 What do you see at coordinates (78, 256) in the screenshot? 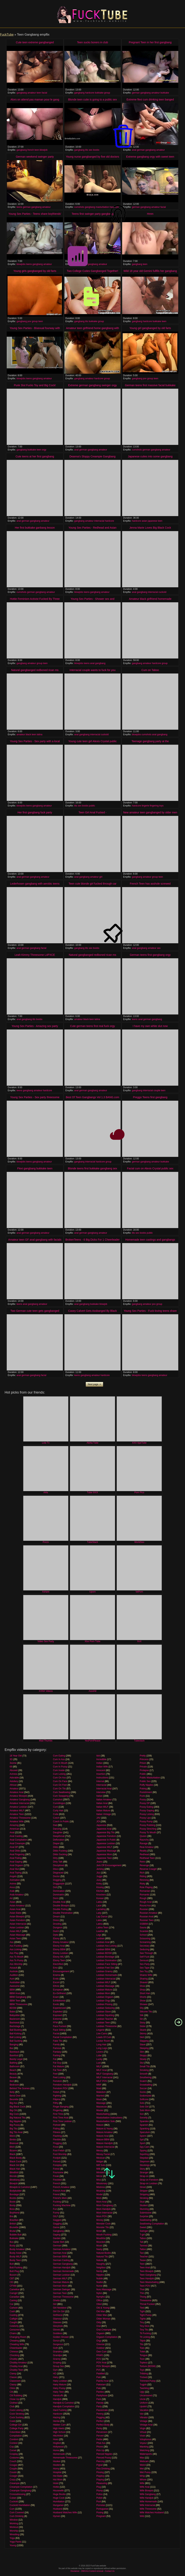
I see `view analytics dashboard` at bounding box center [78, 256].